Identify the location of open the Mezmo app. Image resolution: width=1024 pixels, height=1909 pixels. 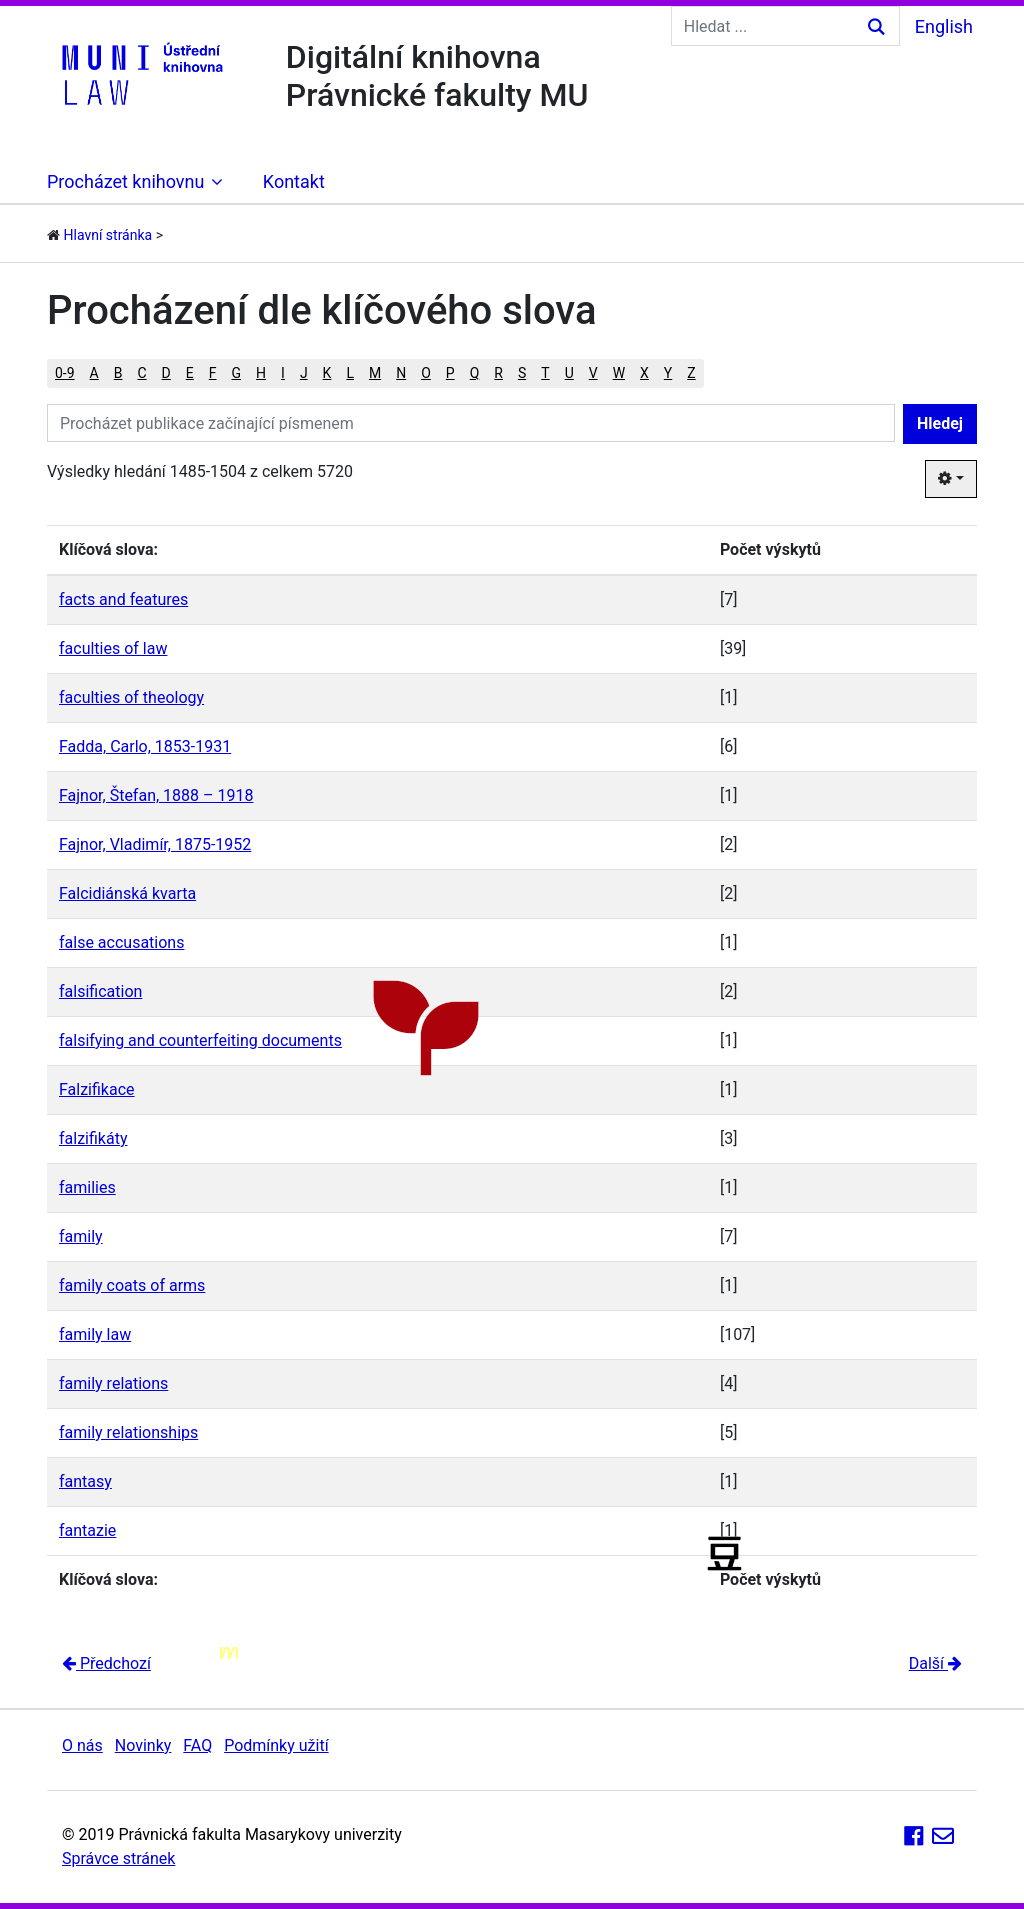
(229, 1653).